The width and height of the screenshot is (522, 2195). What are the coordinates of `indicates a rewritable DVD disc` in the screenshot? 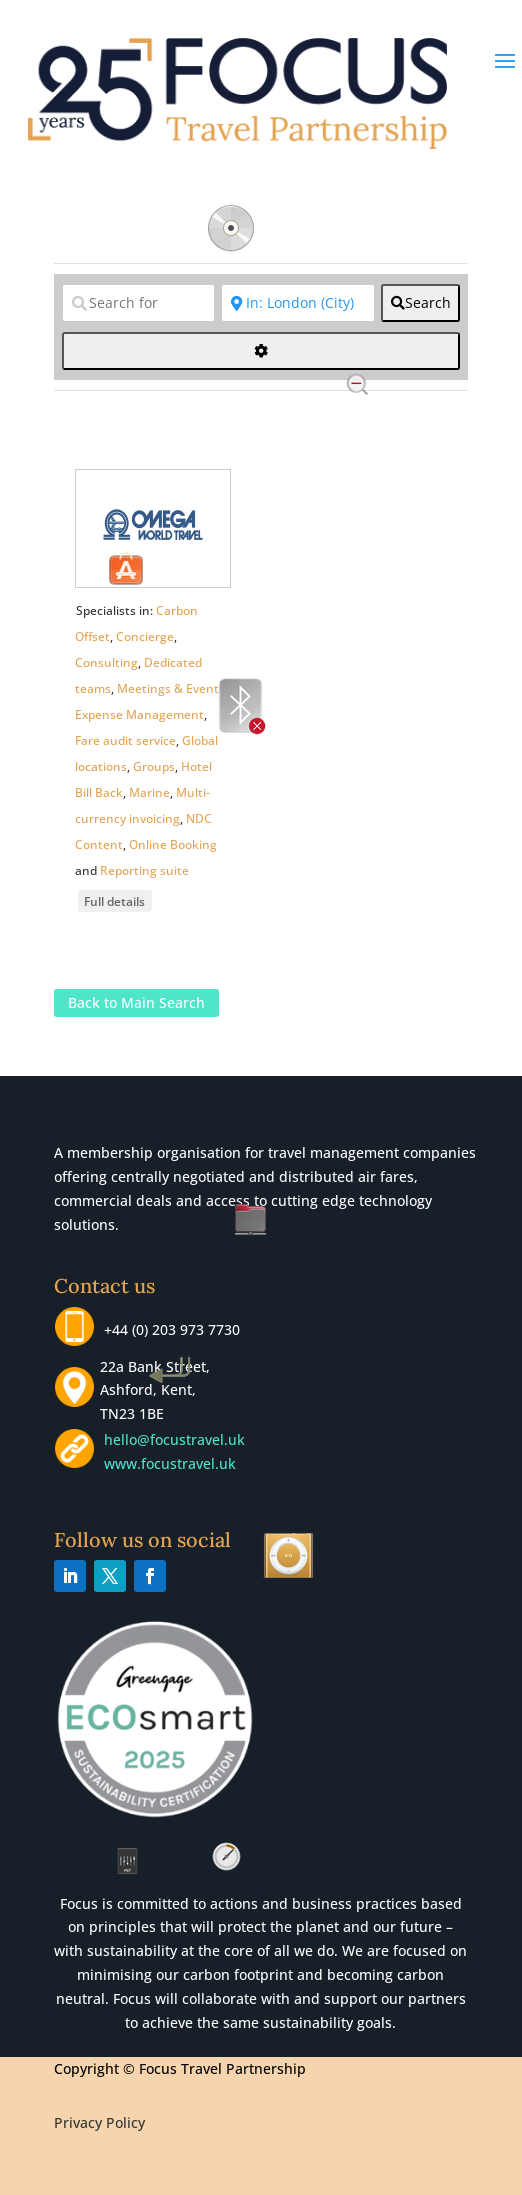 It's located at (231, 228).